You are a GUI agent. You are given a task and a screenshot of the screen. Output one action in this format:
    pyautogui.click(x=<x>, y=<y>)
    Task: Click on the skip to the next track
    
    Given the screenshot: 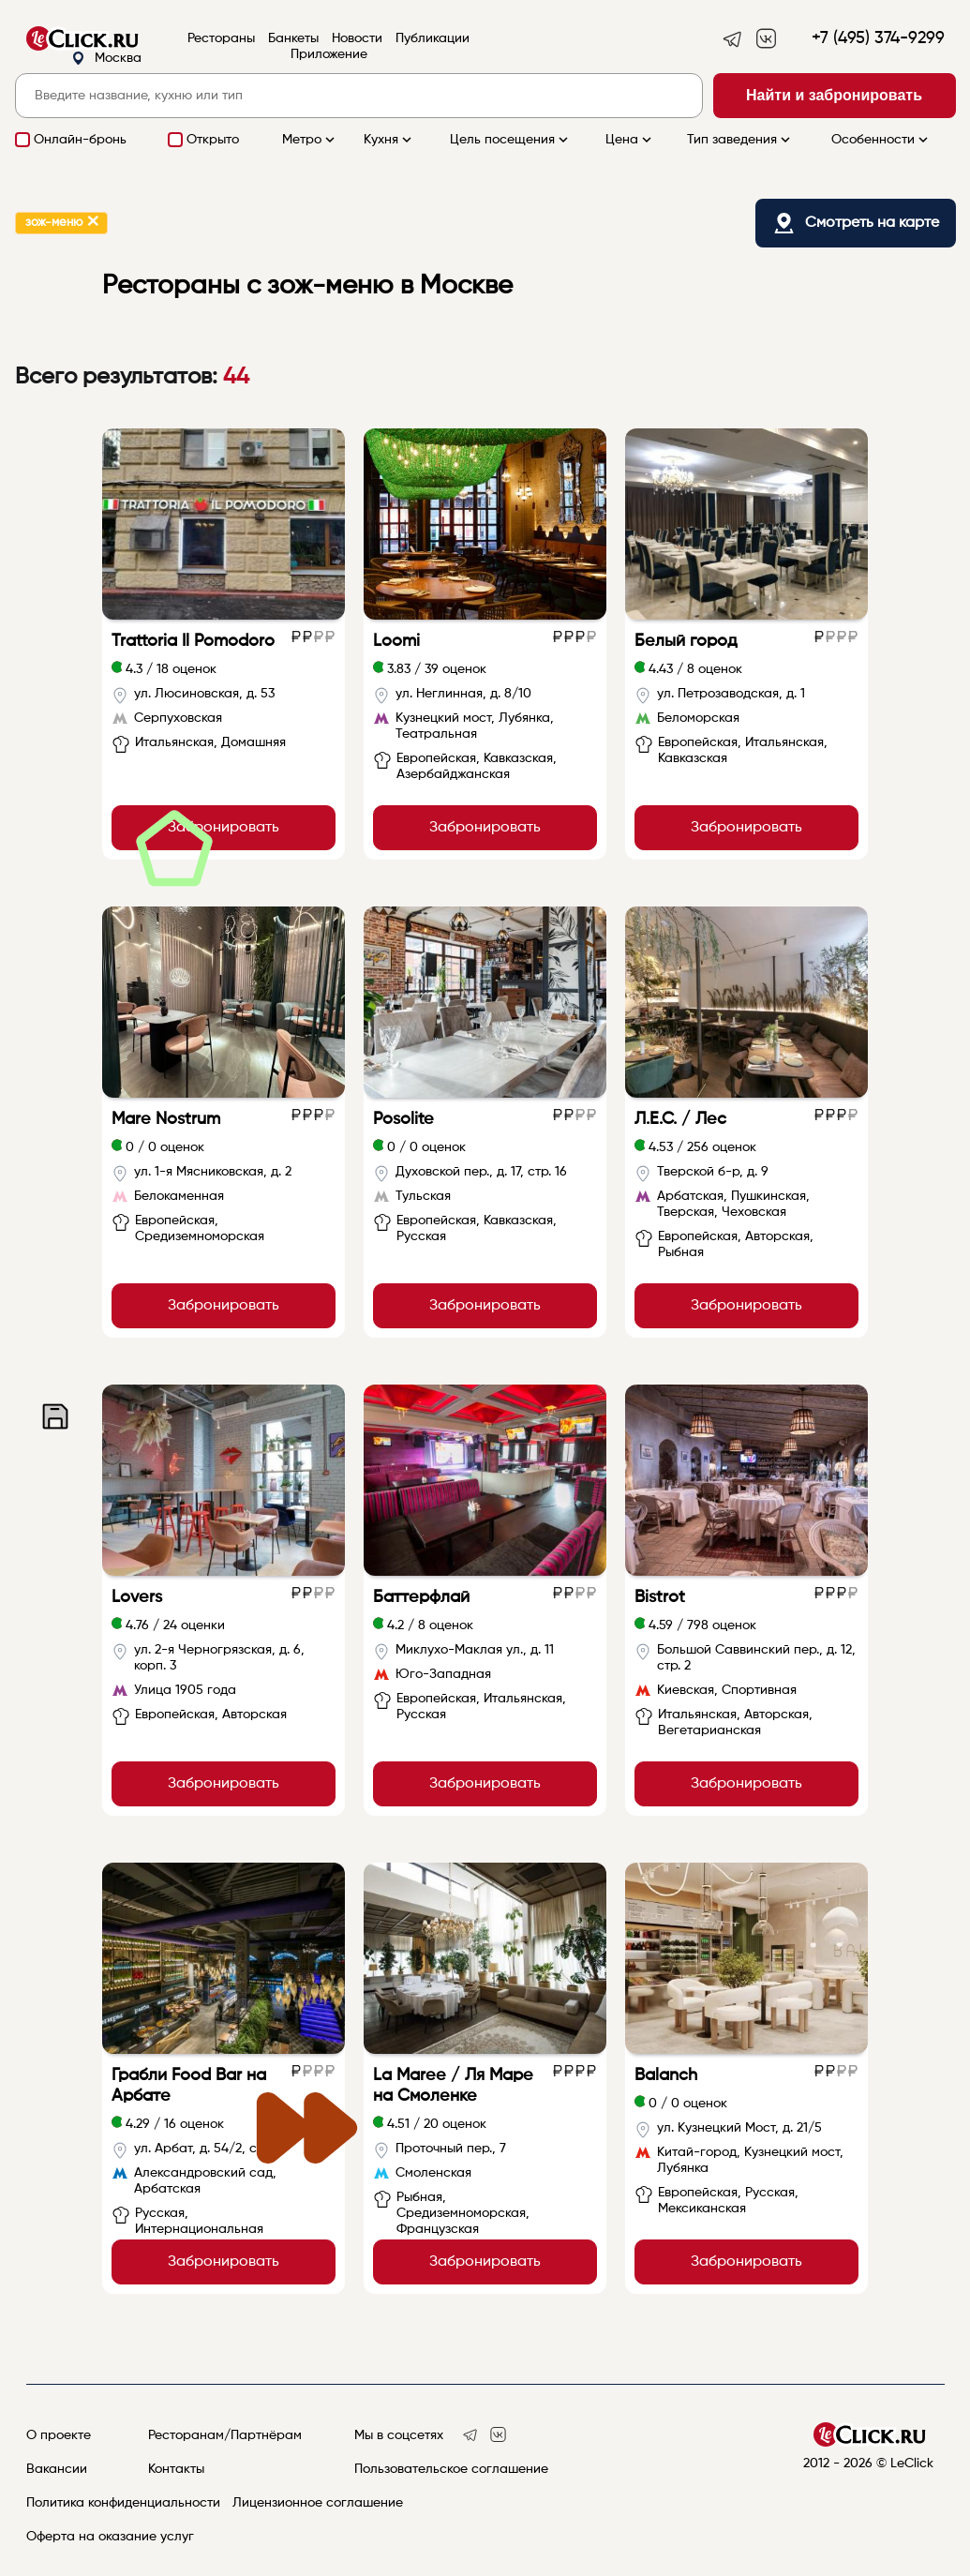 What is the action you would take?
    pyautogui.click(x=301, y=2128)
    